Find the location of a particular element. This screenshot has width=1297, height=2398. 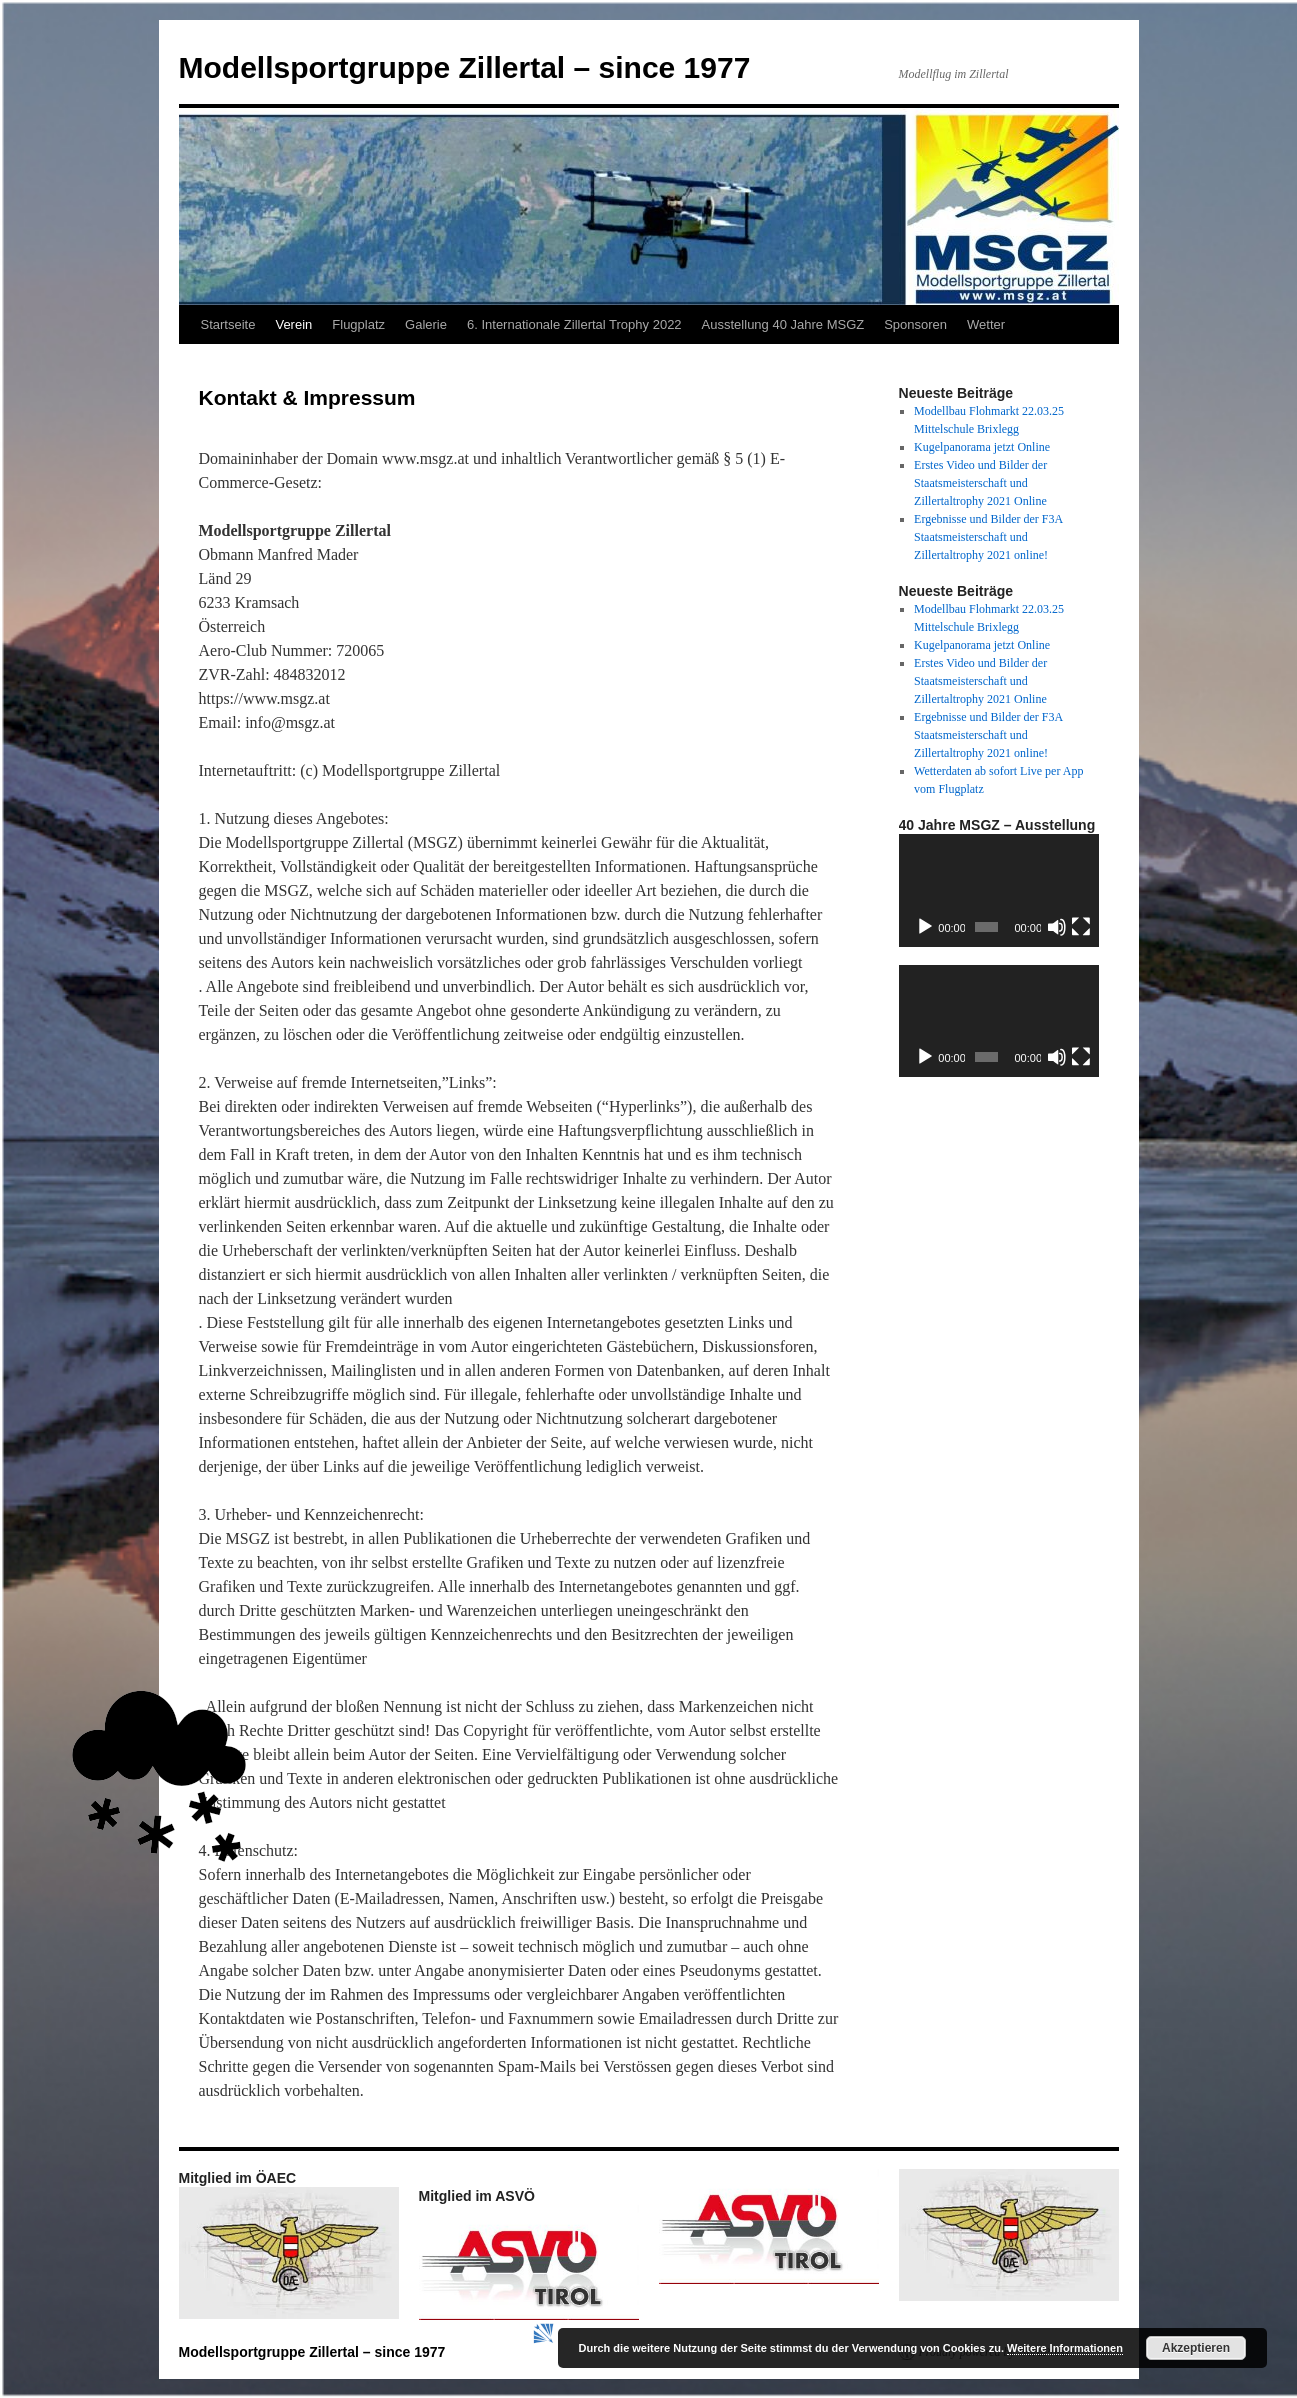

activate piercing or armor-penetrating attack is located at coordinates (543, 2333).